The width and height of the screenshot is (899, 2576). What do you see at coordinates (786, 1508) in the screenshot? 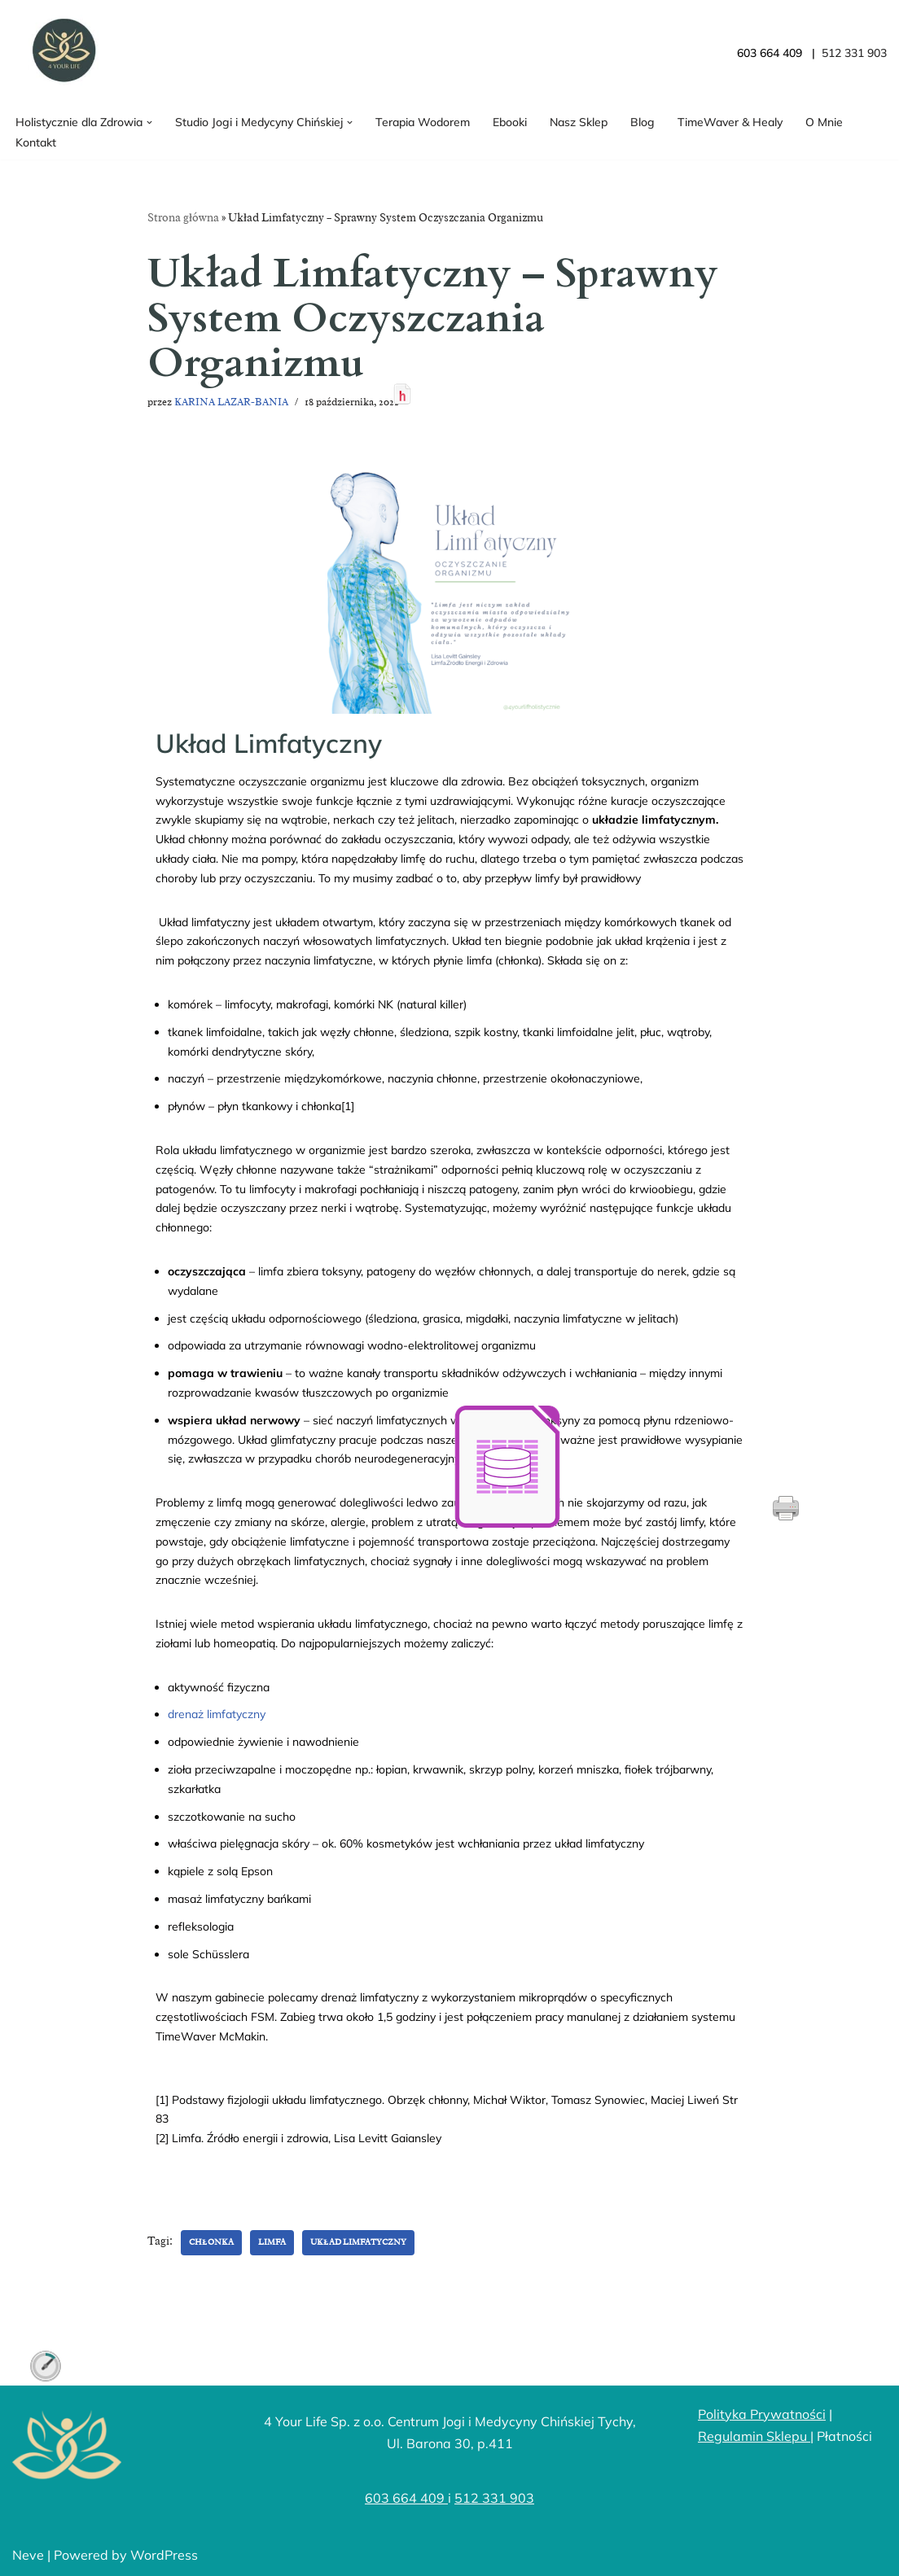
I see `print the current document` at bounding box center [786, 1508].